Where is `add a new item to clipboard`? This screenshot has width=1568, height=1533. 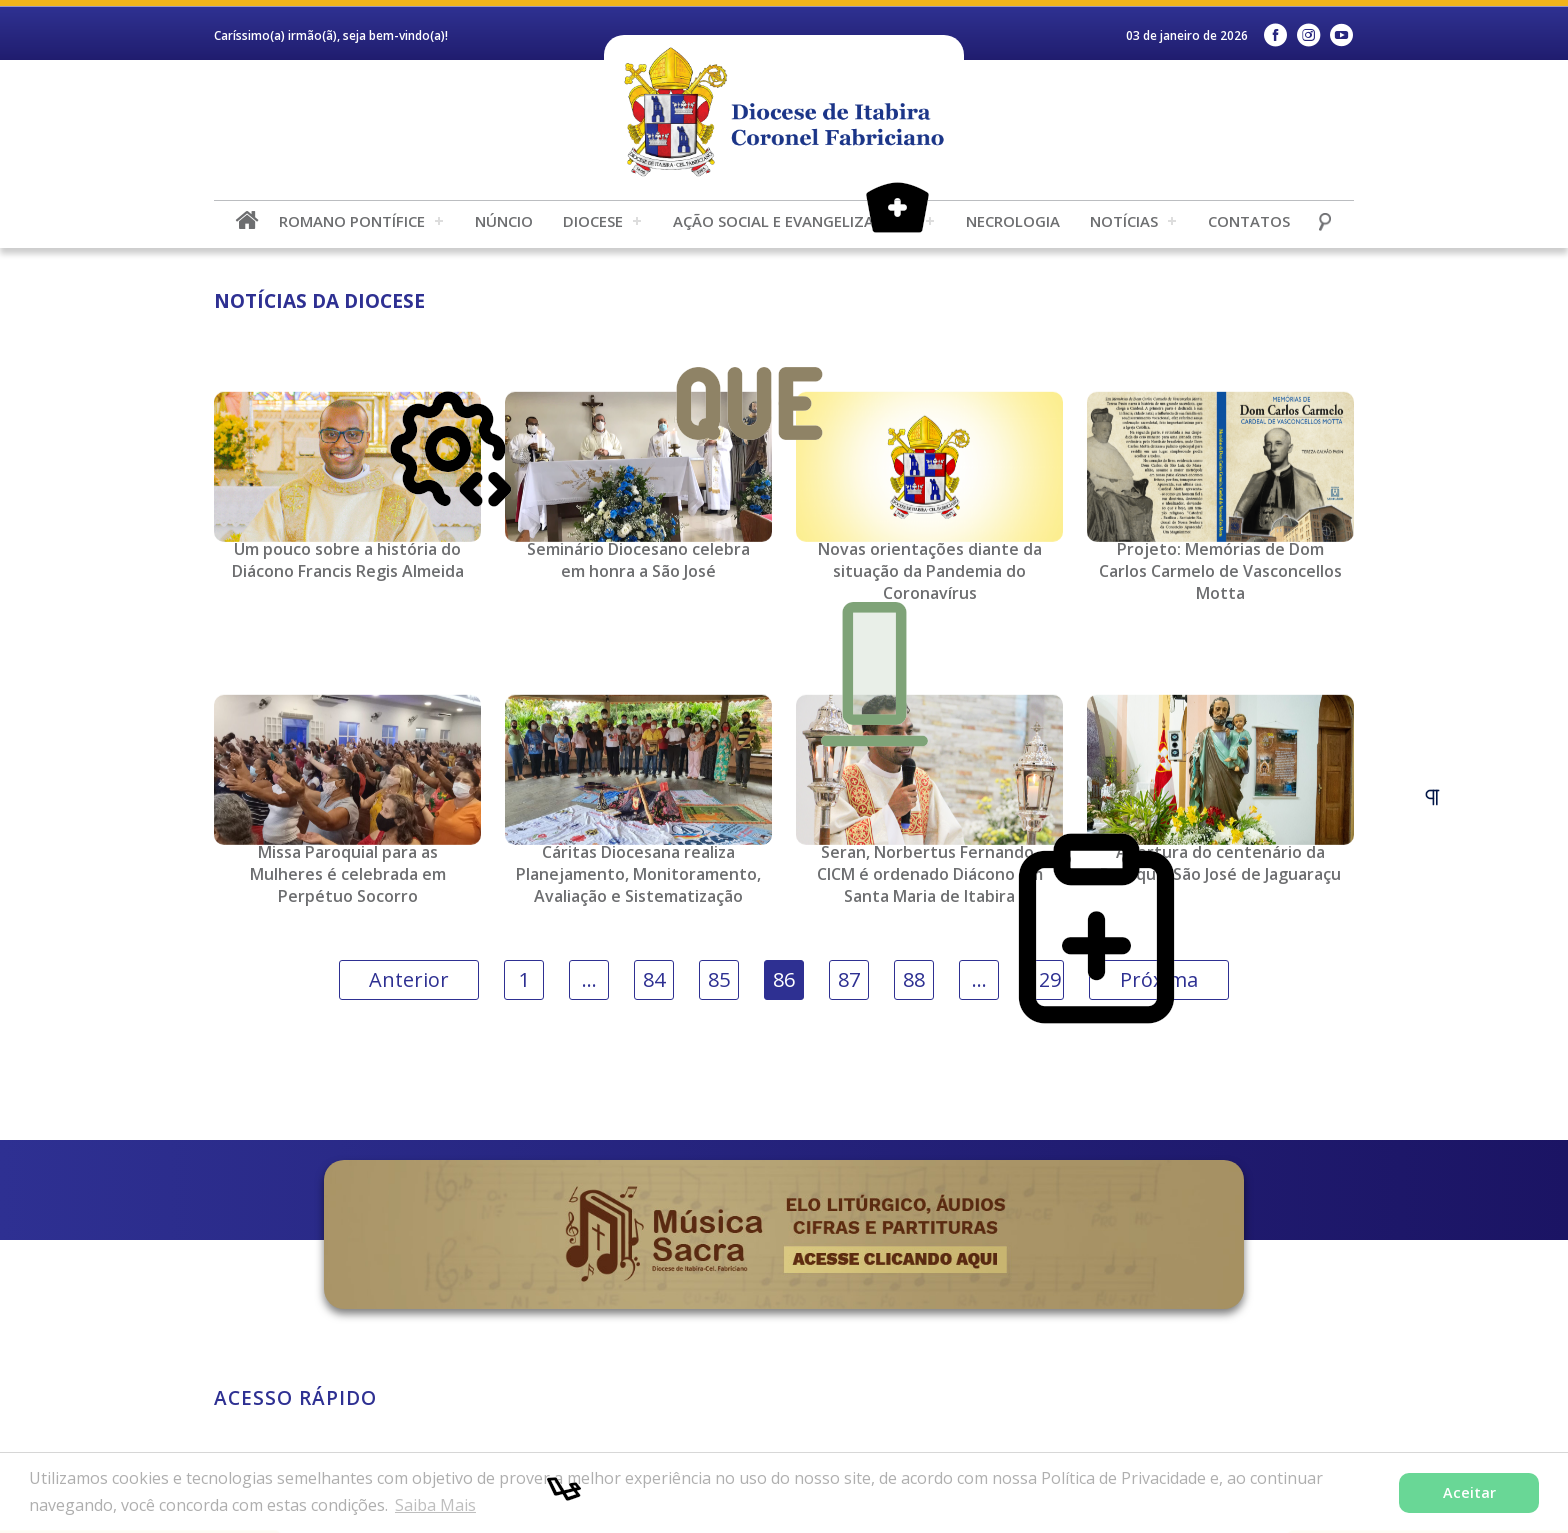
add a new item to clipboard is located at coordinates (1096, 928).